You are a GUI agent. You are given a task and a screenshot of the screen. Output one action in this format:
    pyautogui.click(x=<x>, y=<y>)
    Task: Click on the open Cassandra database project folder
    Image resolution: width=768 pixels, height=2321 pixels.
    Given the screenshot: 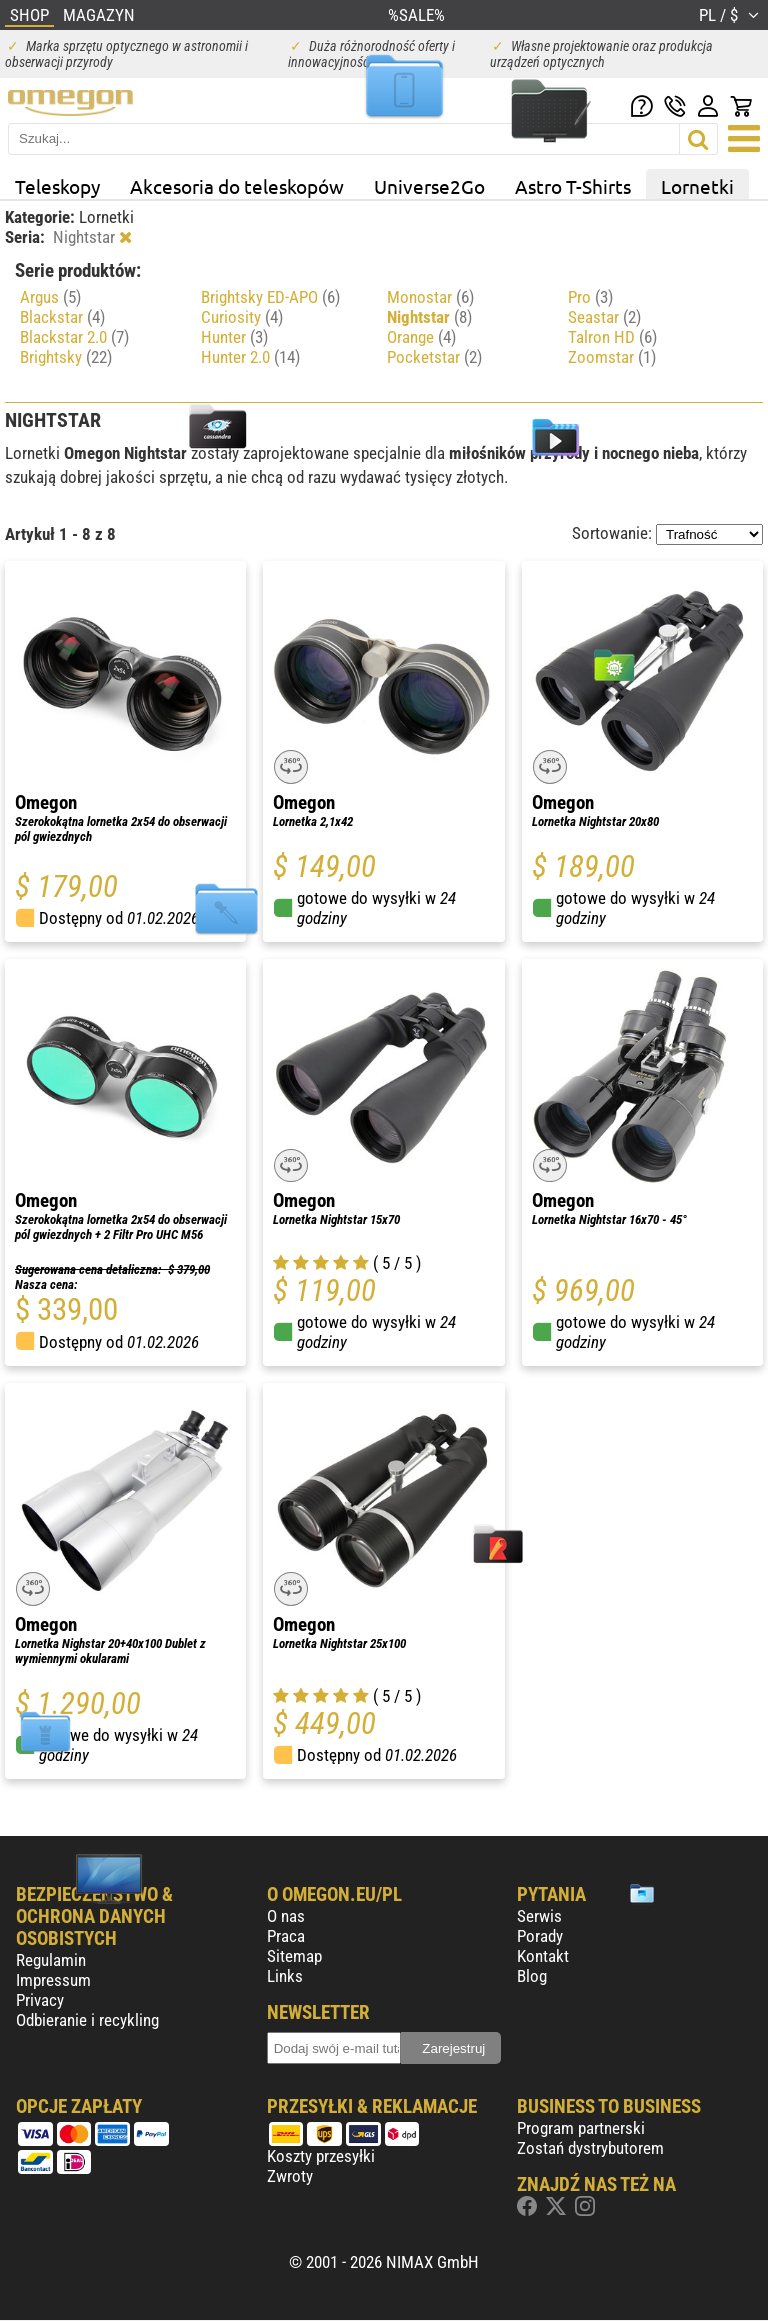 What is the action you would take?
    pyautogui.click(x=217, y=427)
    